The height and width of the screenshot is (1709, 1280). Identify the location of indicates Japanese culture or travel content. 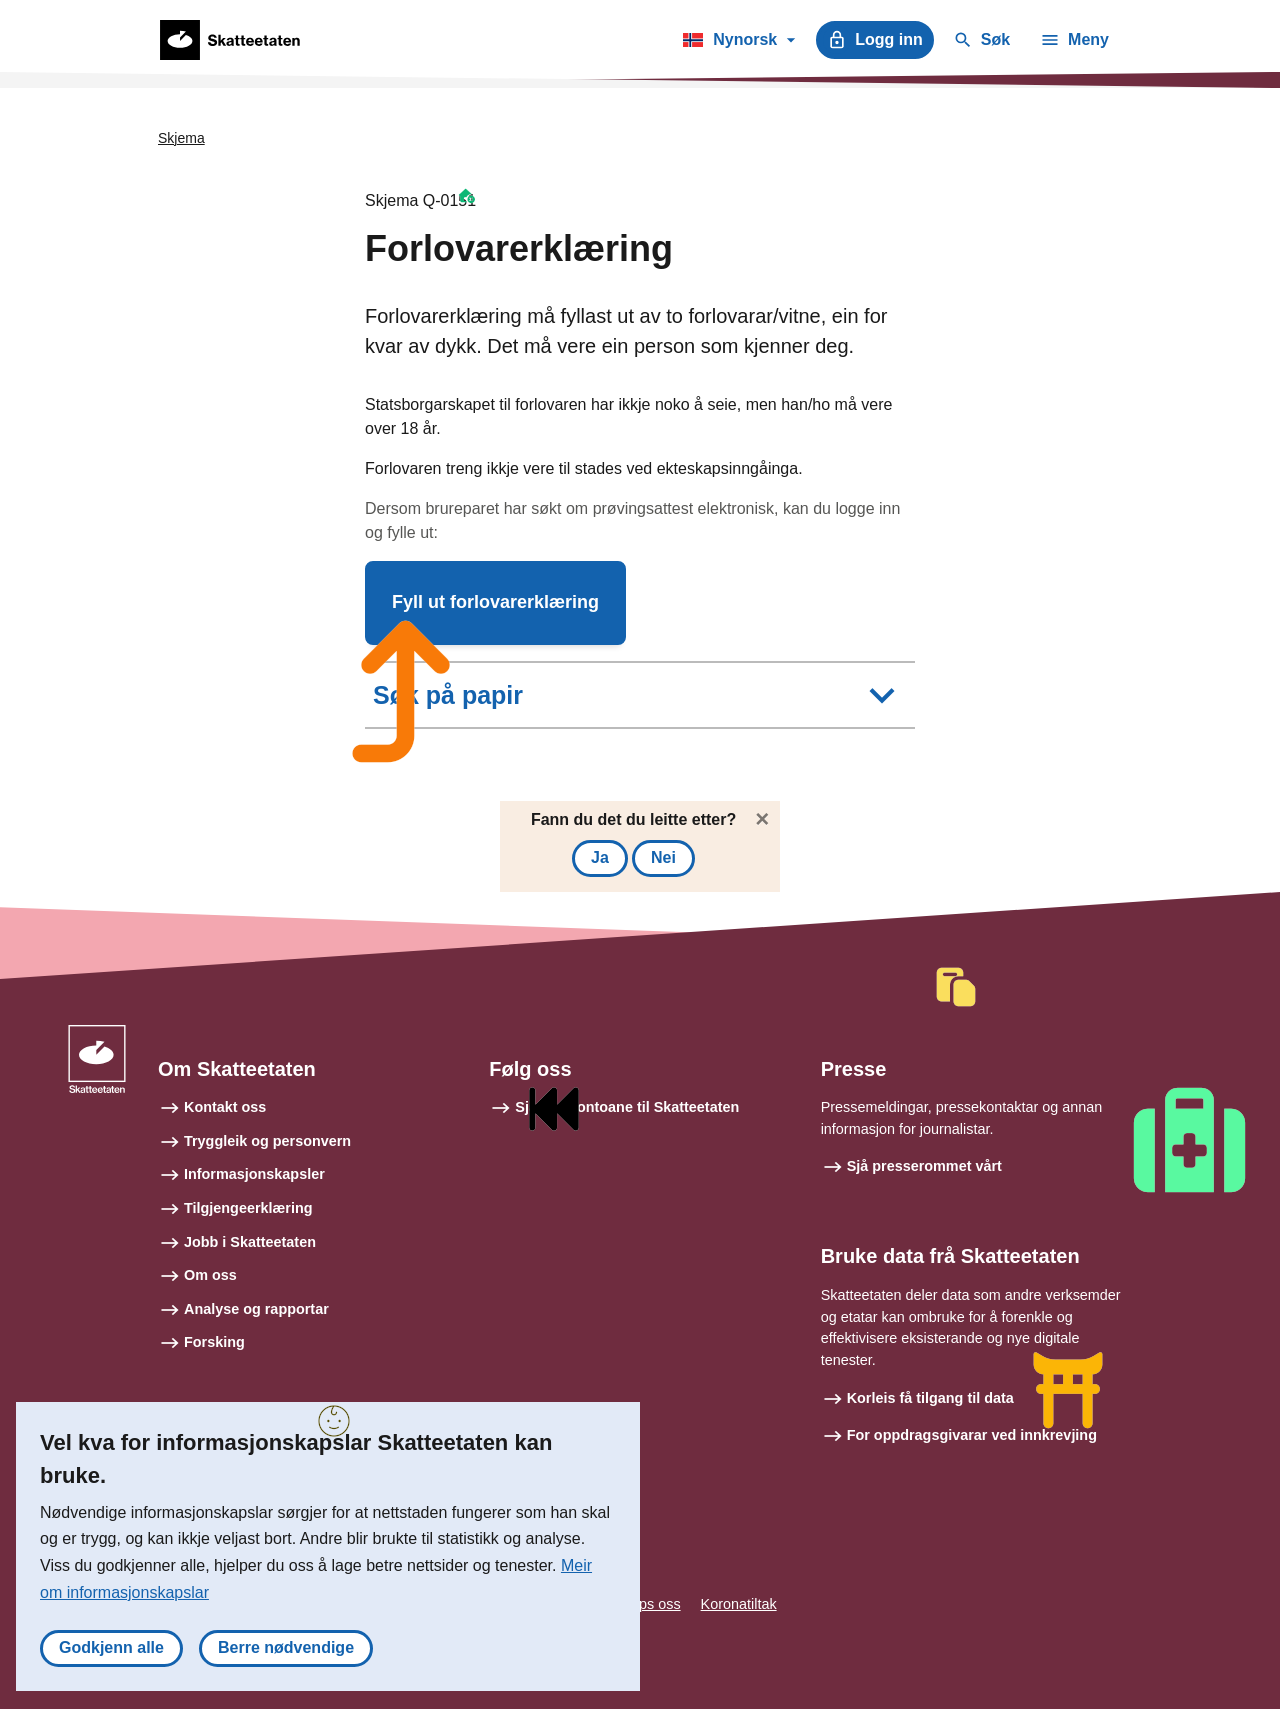
(1068, 1389).